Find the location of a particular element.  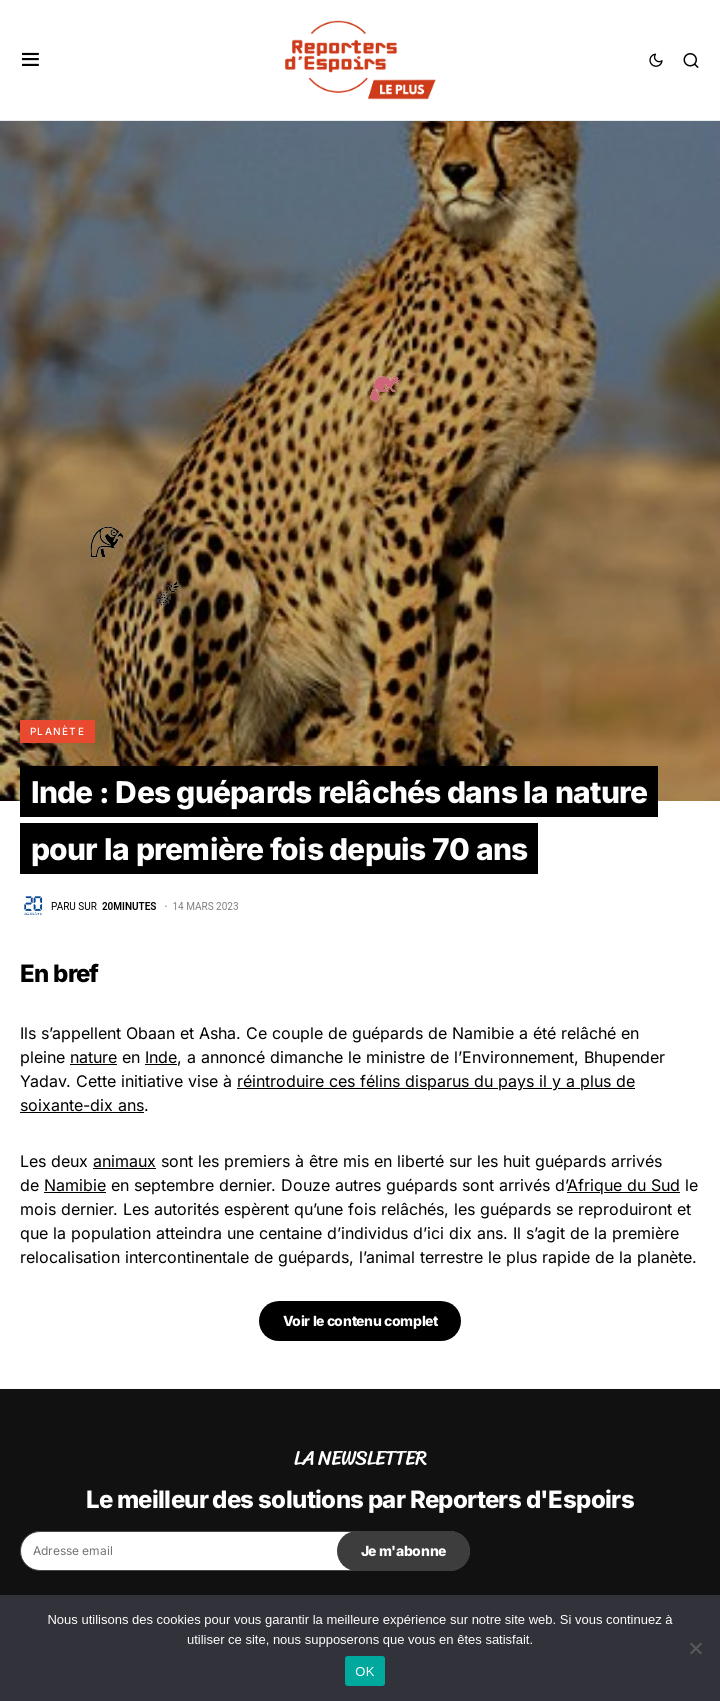

egyptian mythology or ancient egypt themed content is located at coordinates (107, 542).